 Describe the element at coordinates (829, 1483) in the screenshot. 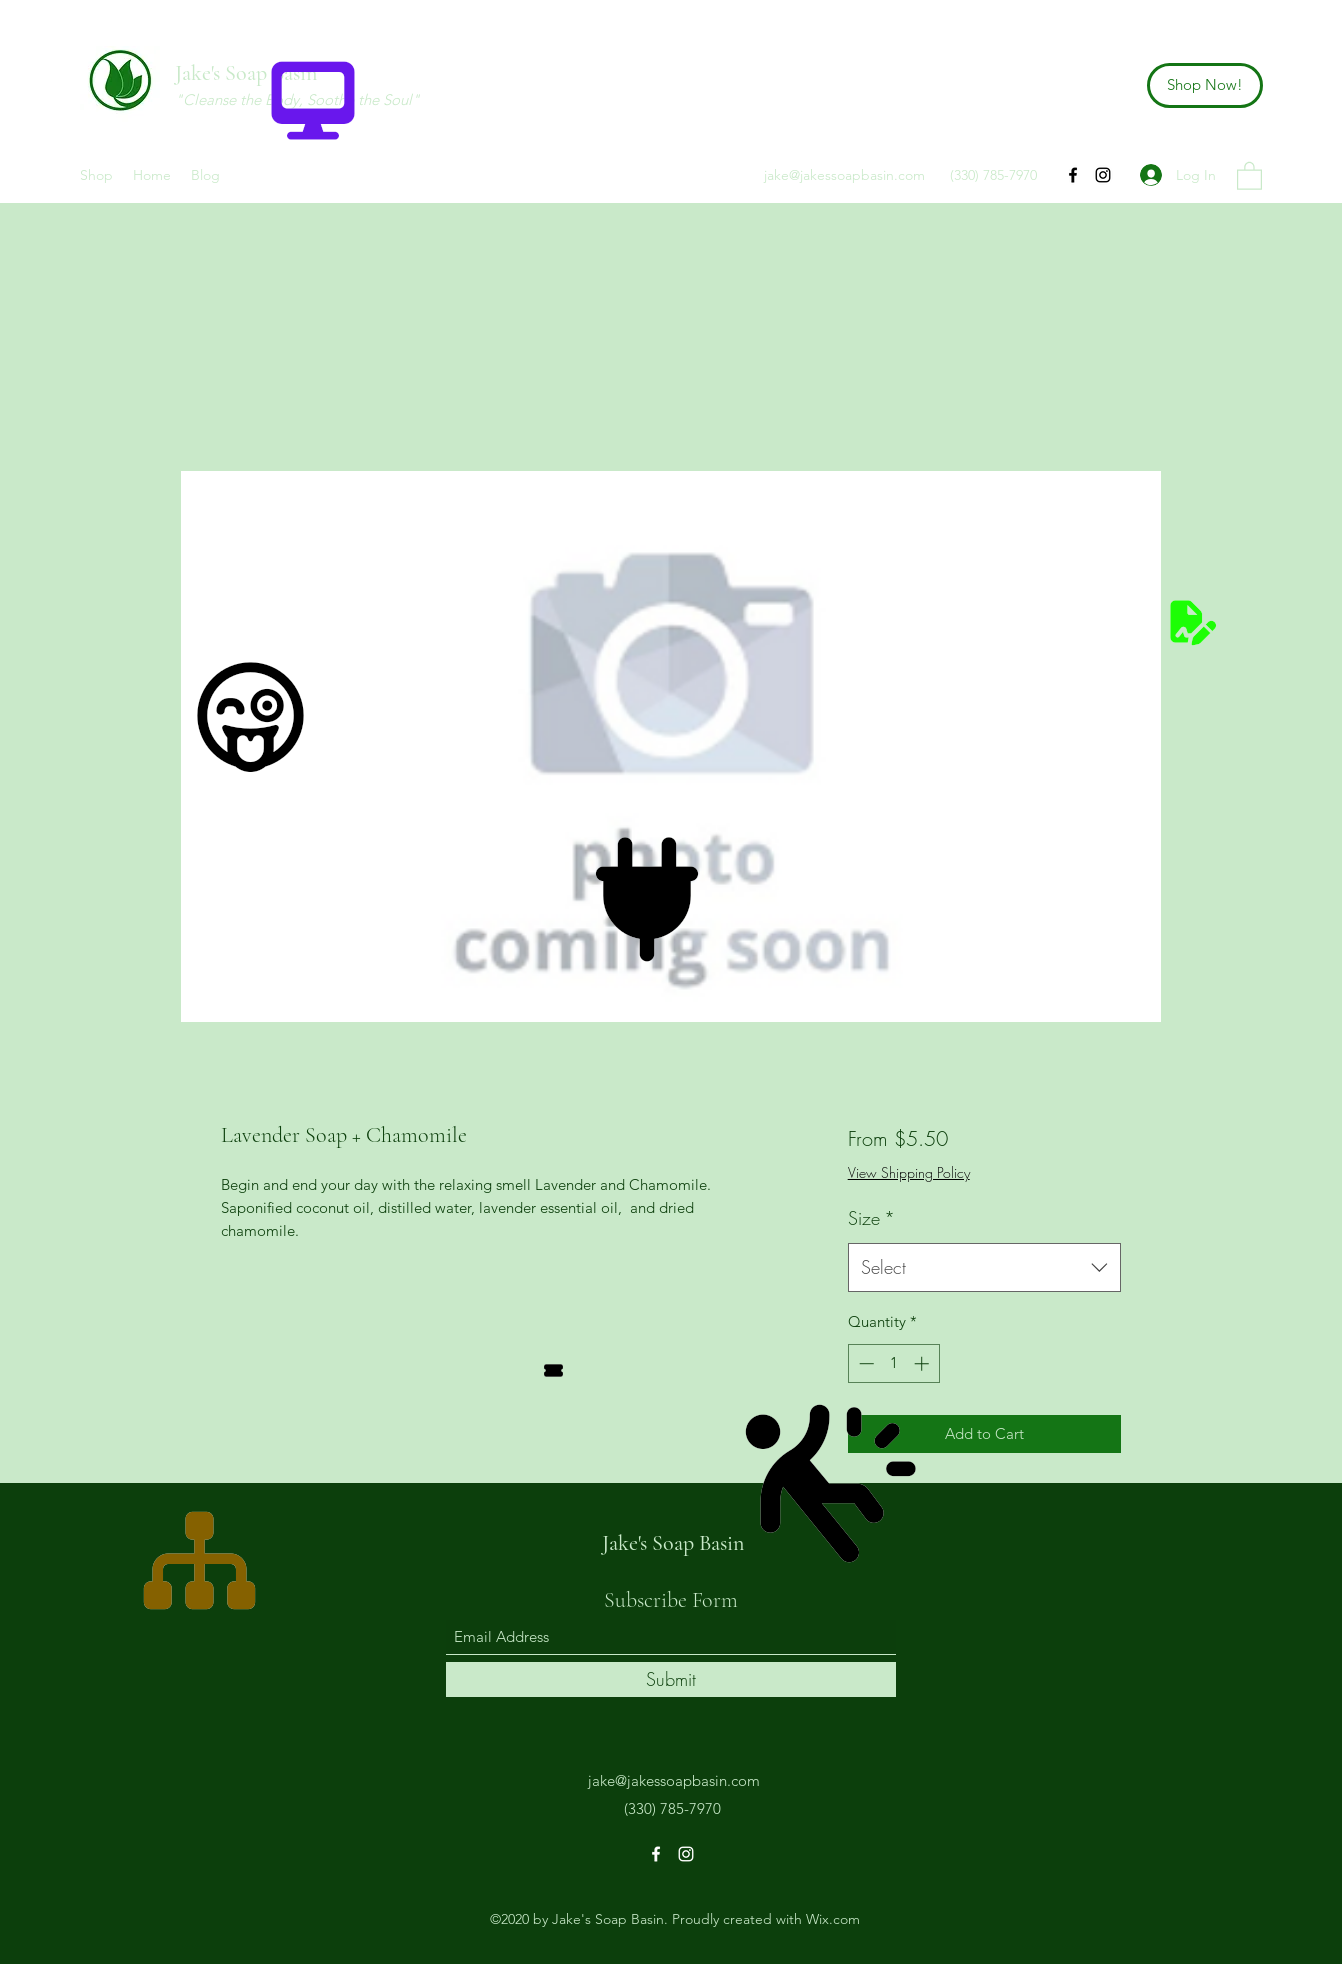

I see `indicates a slip, trip, or fall hazard warning` at that location.